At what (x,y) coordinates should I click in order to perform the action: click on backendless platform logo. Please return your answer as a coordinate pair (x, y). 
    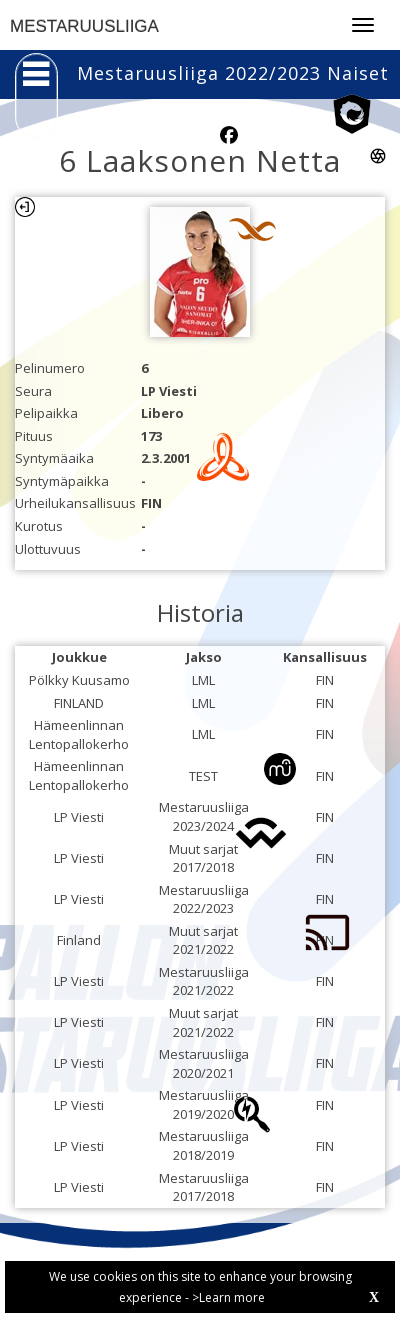
    Looking at the image, I should click on (252, 229).